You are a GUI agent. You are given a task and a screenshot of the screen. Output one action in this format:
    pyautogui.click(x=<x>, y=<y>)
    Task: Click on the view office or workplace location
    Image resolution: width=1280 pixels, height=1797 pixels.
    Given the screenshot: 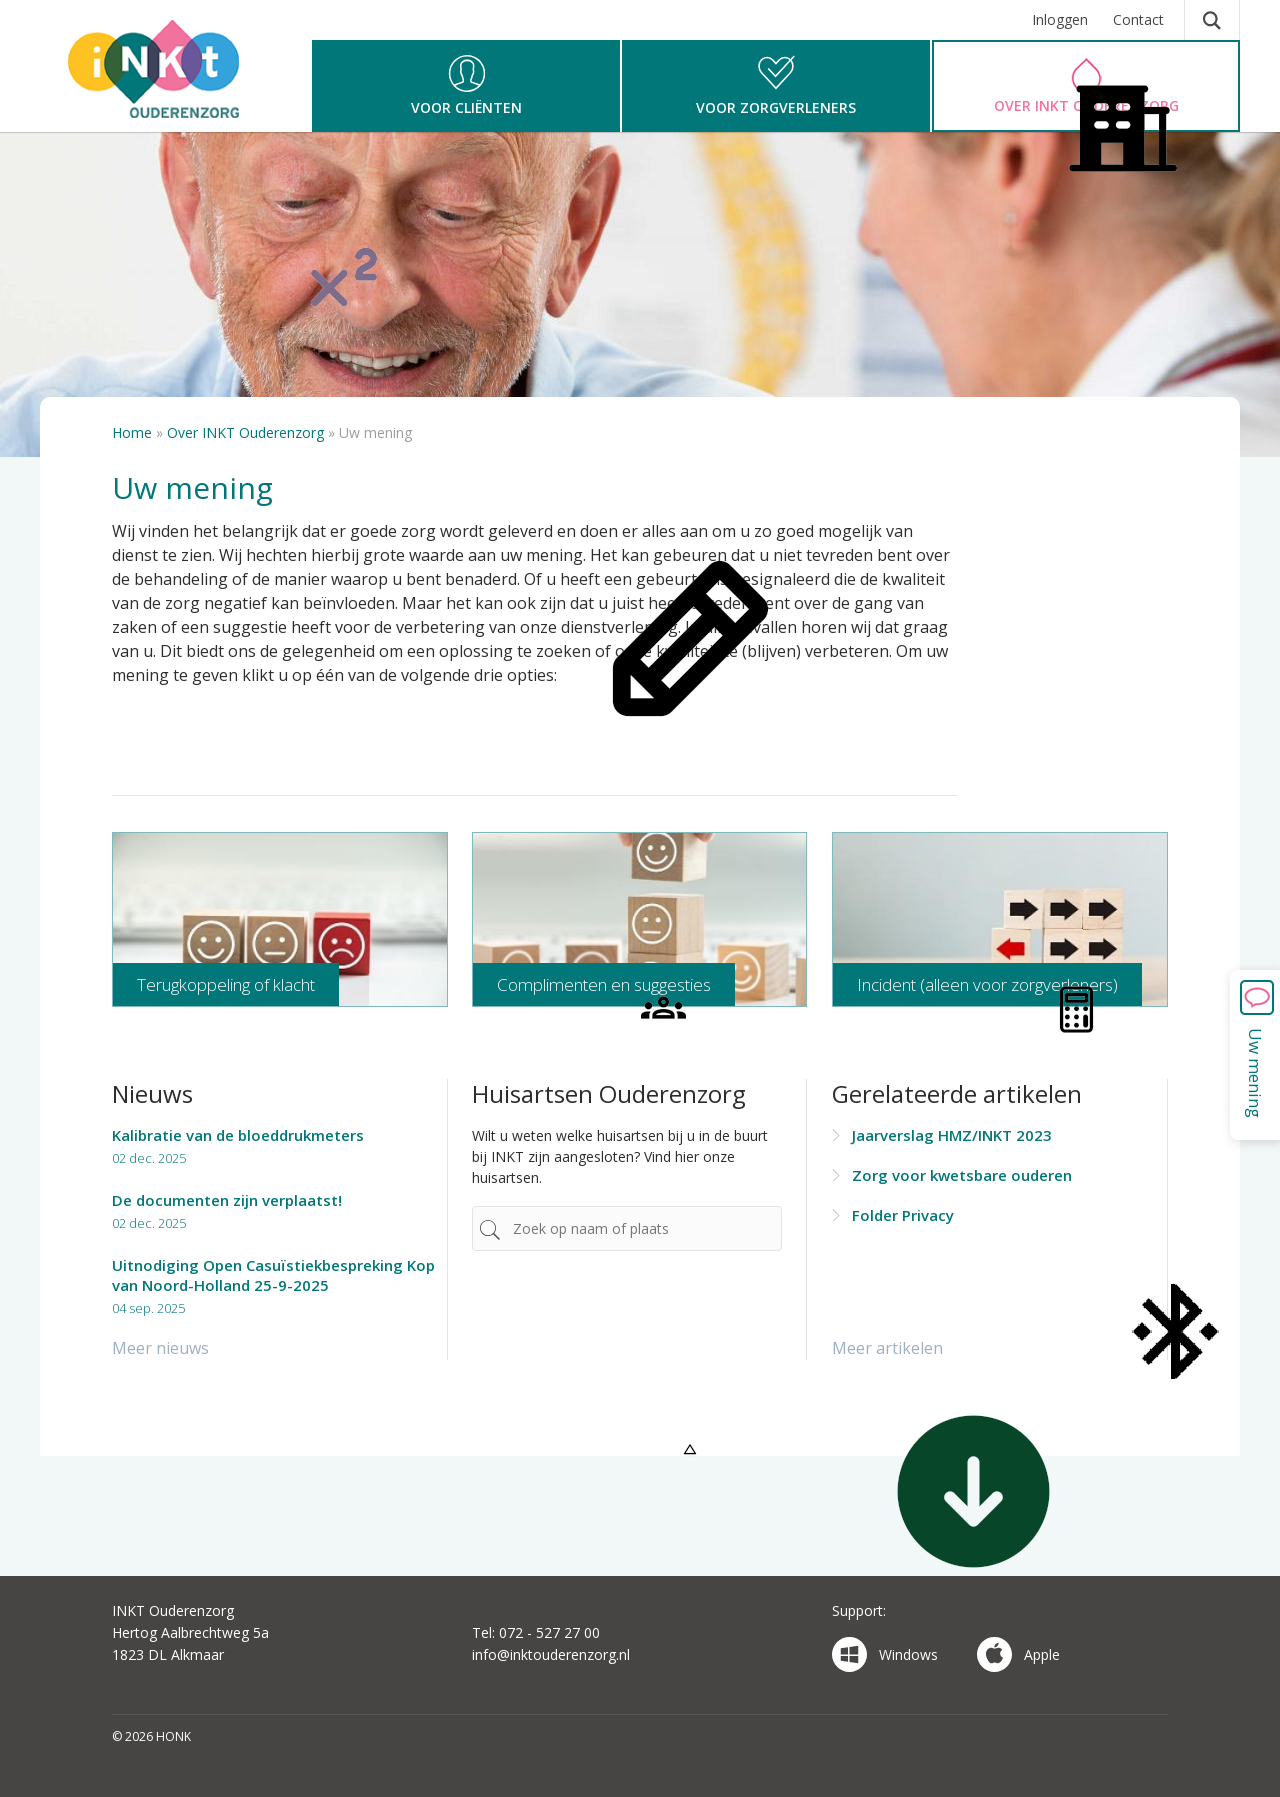 What is the action you would take?
    pyautogui.click(x=1119, y=128)
    